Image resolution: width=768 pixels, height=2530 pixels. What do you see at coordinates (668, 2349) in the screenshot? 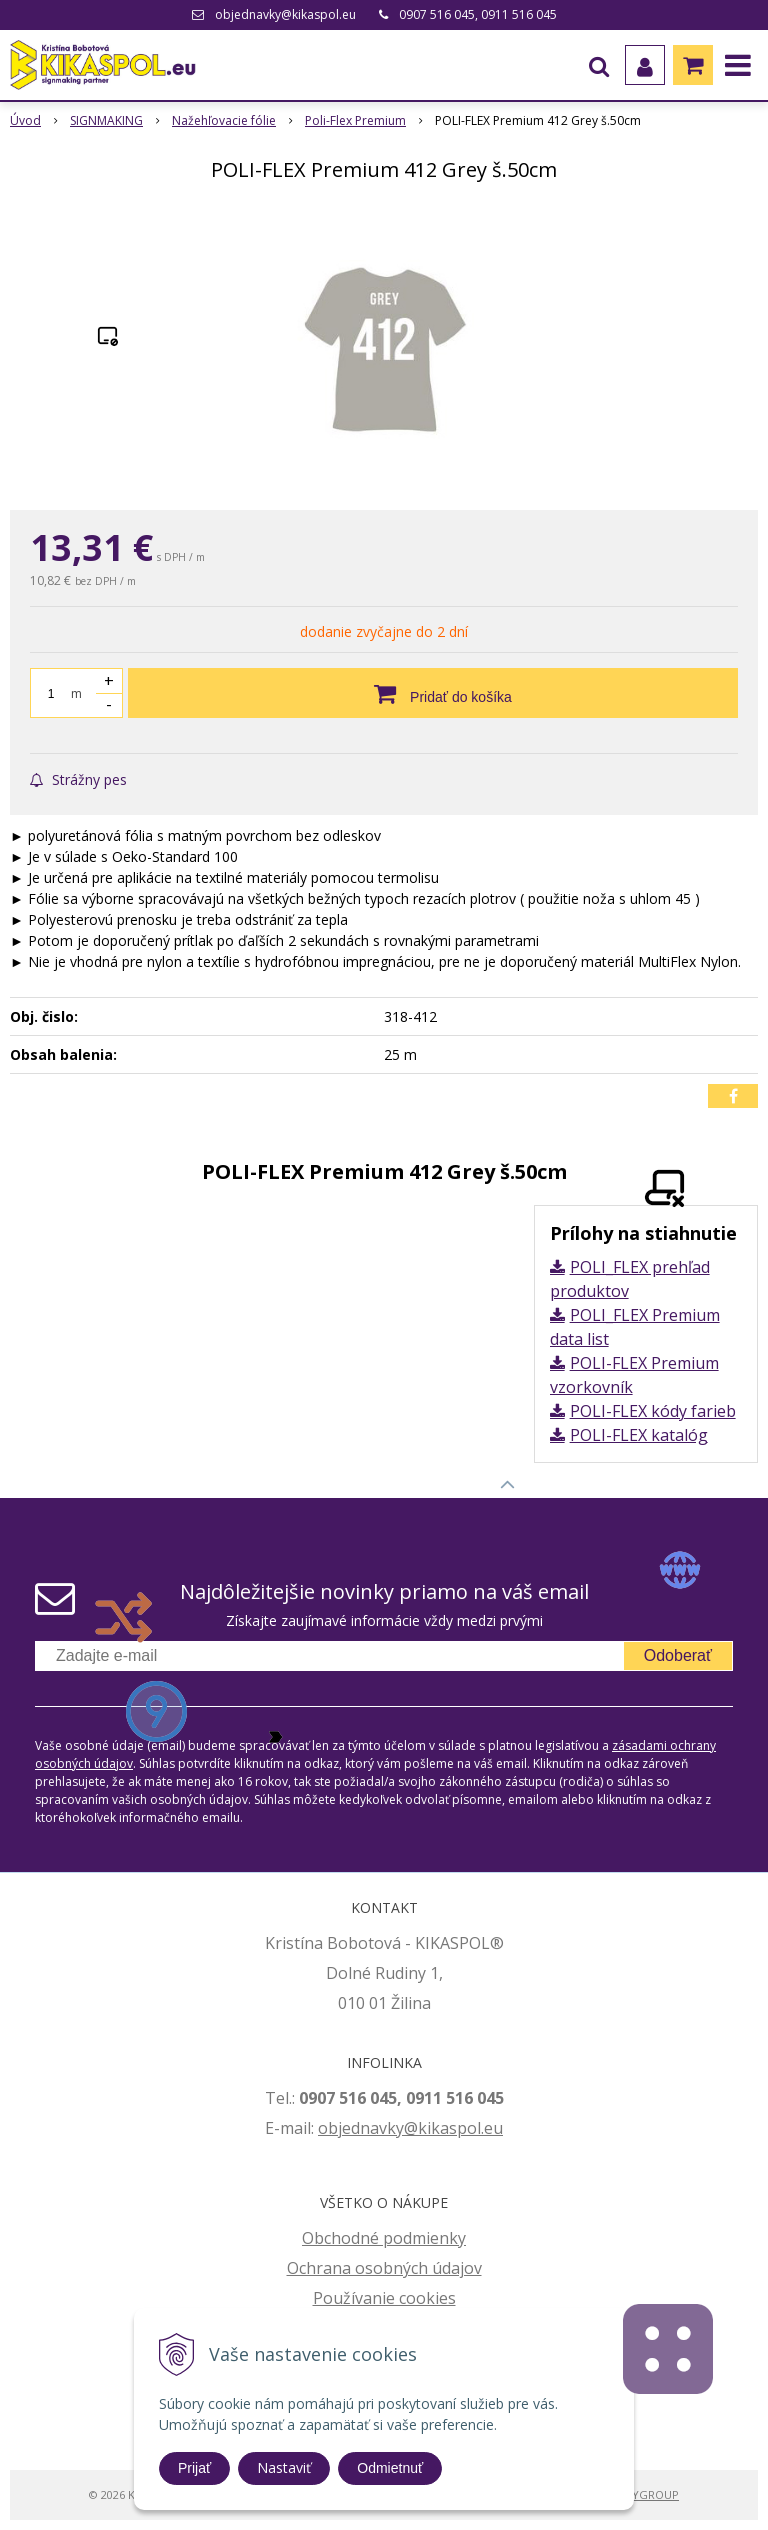
I see `roll or randomize with a value of four` at bounding box center [668, 2349].